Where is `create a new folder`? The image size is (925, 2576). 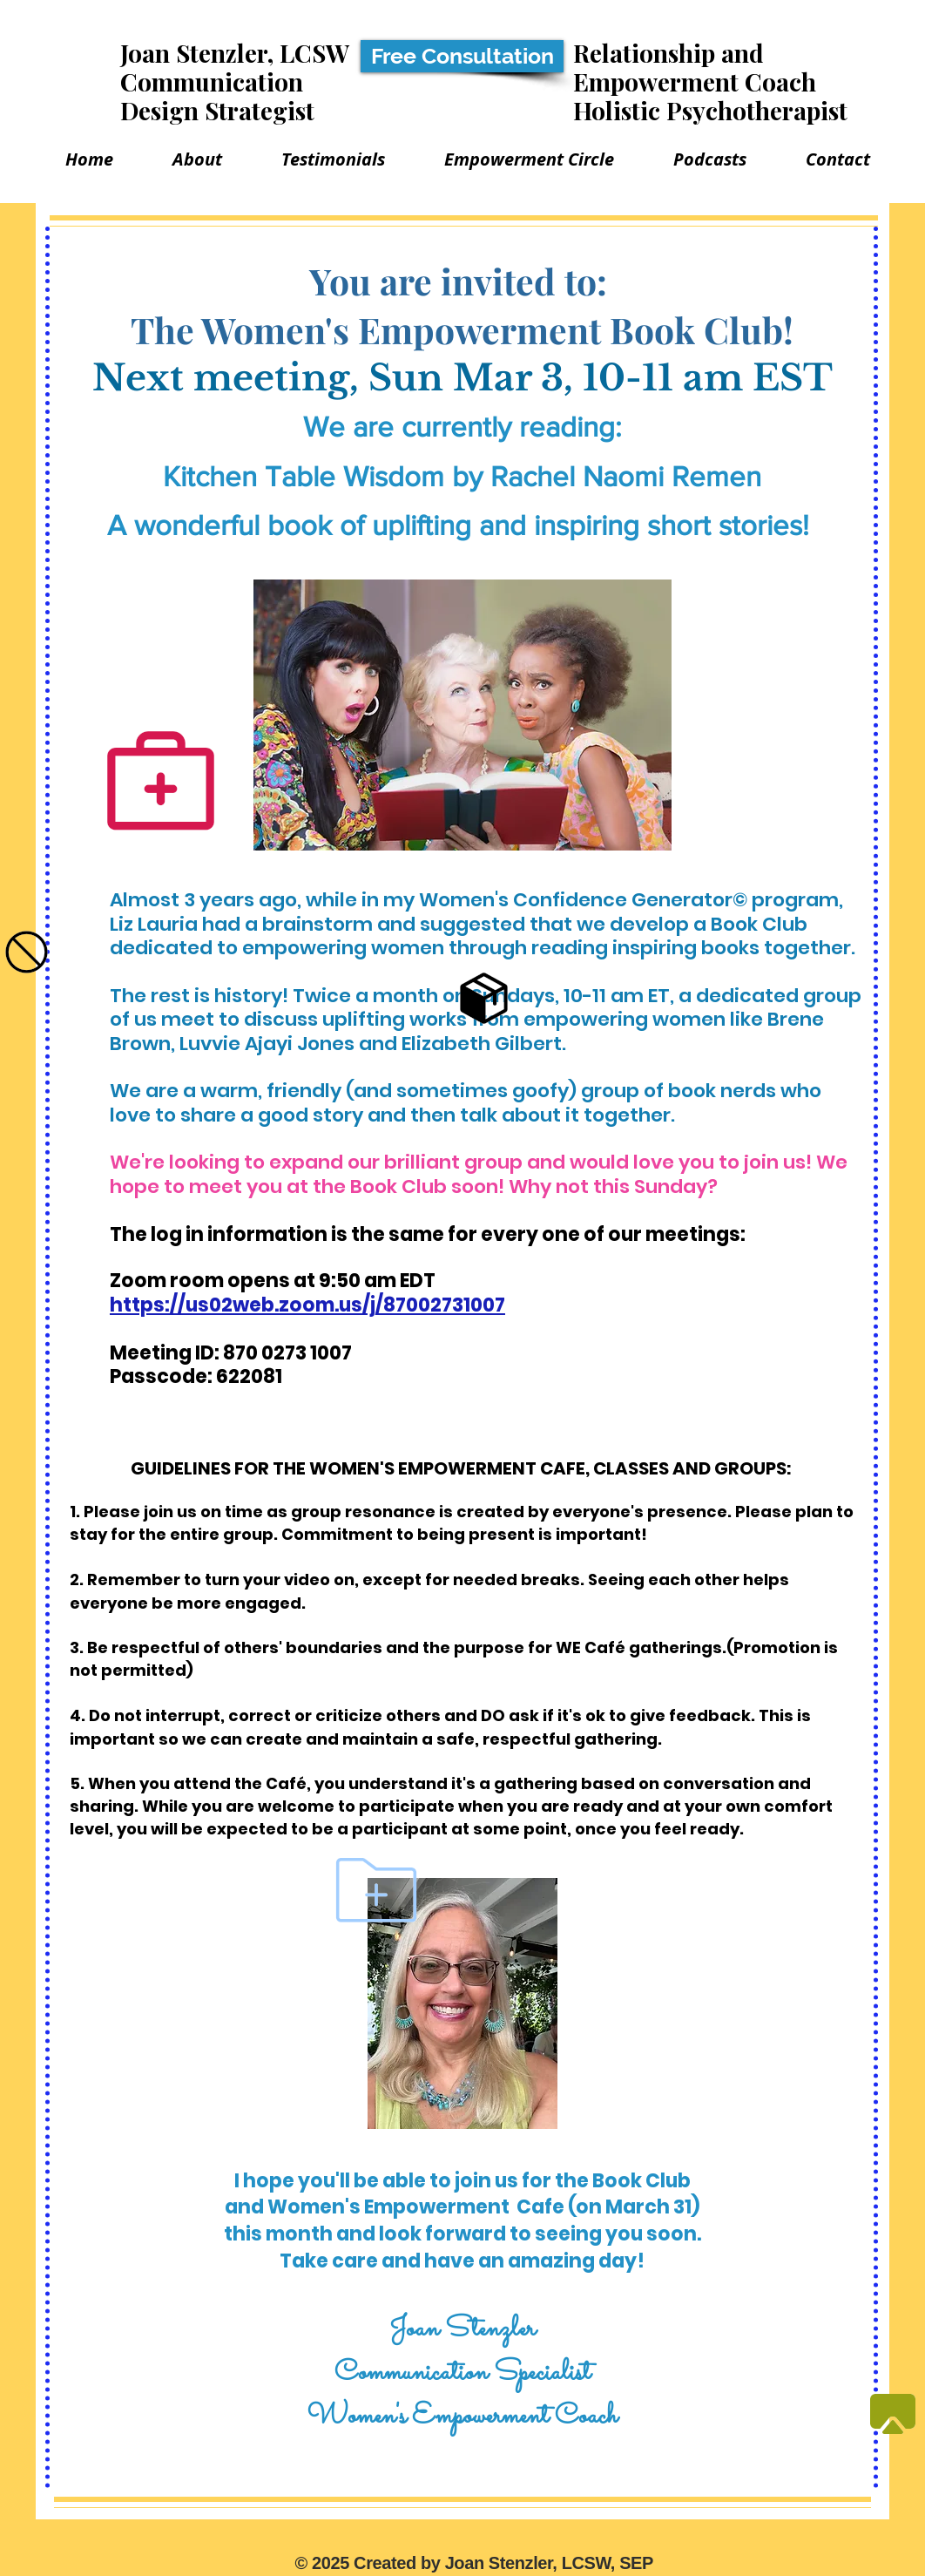
create a new folder is located at coordinates (376, 1888).